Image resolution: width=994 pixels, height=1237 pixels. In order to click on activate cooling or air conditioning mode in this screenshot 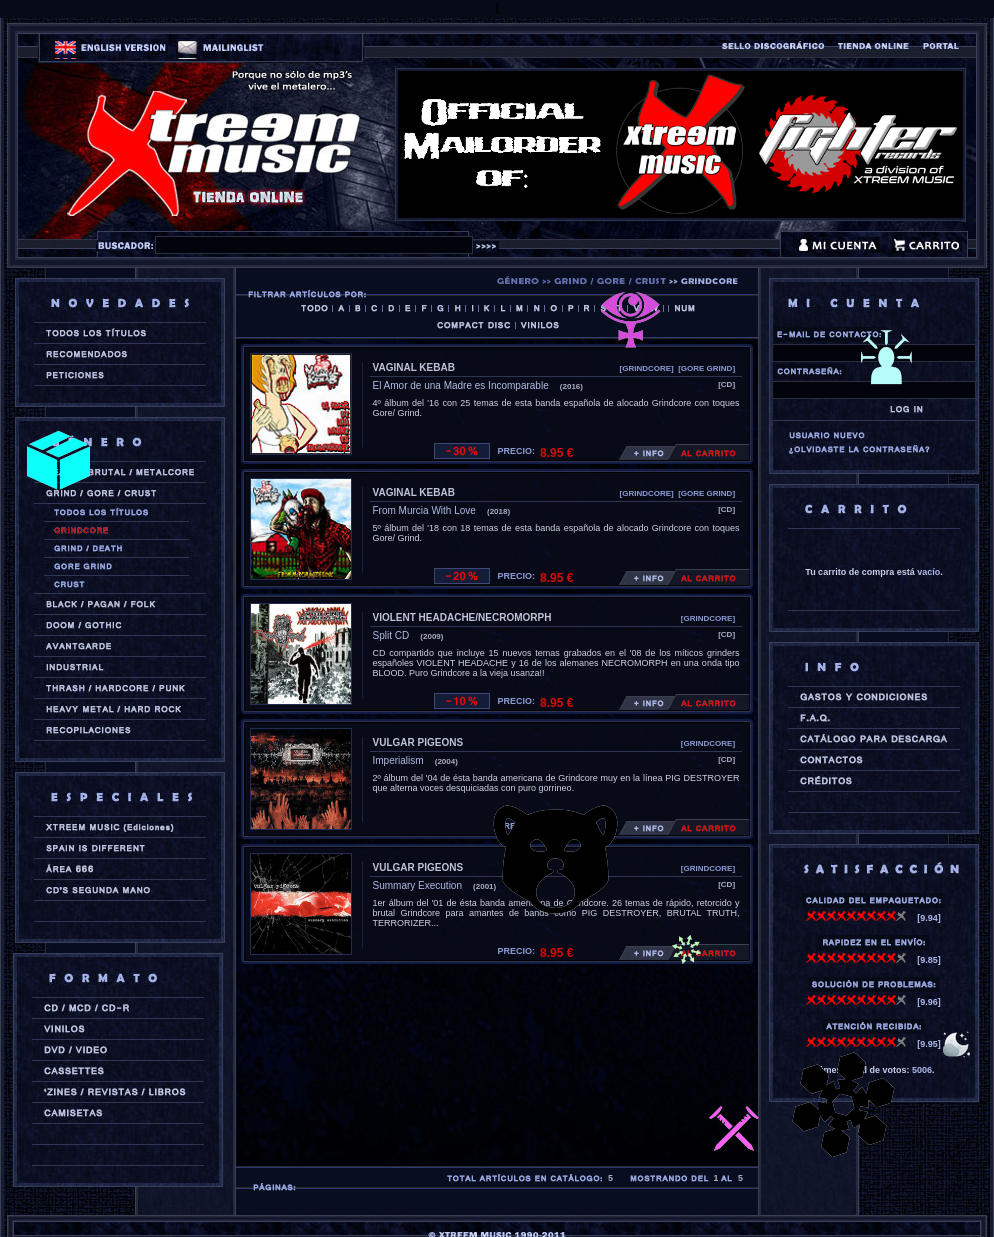, I will do `click(843, 1105)`.